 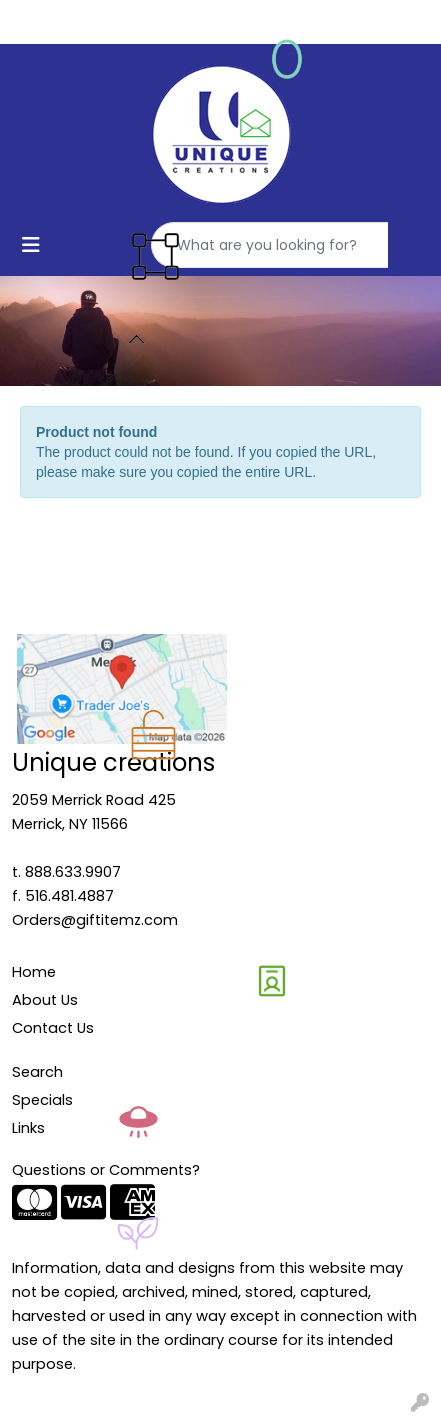 What do you see at coordinates (287, 59) in the screenshot?
I see `indicates zero or no items` at bounding box center [287, 59].